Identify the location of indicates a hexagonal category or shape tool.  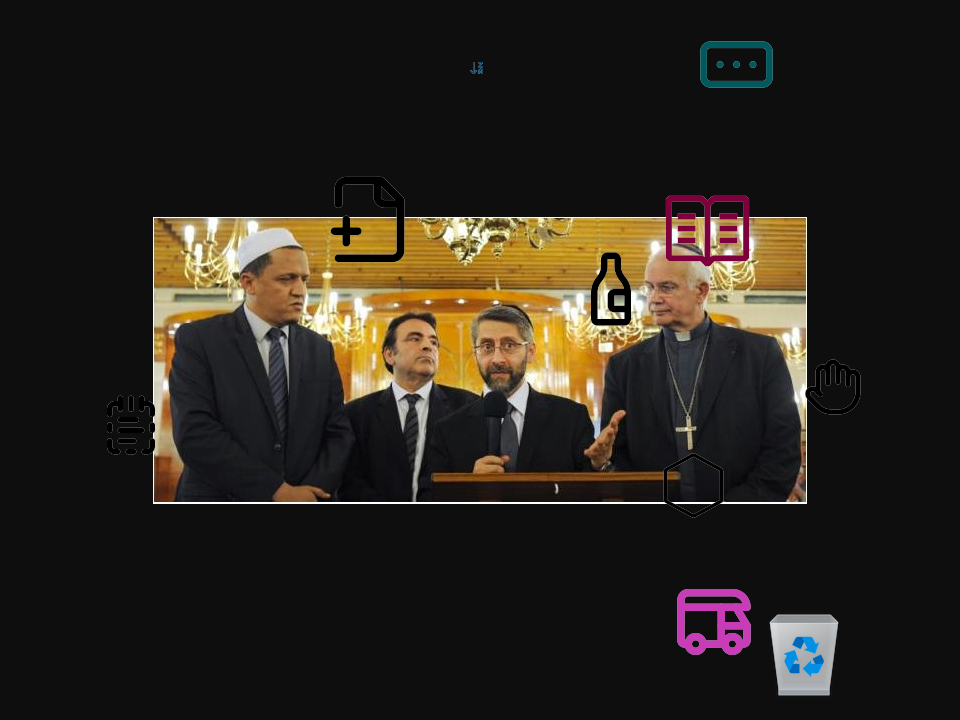
(693, 485).